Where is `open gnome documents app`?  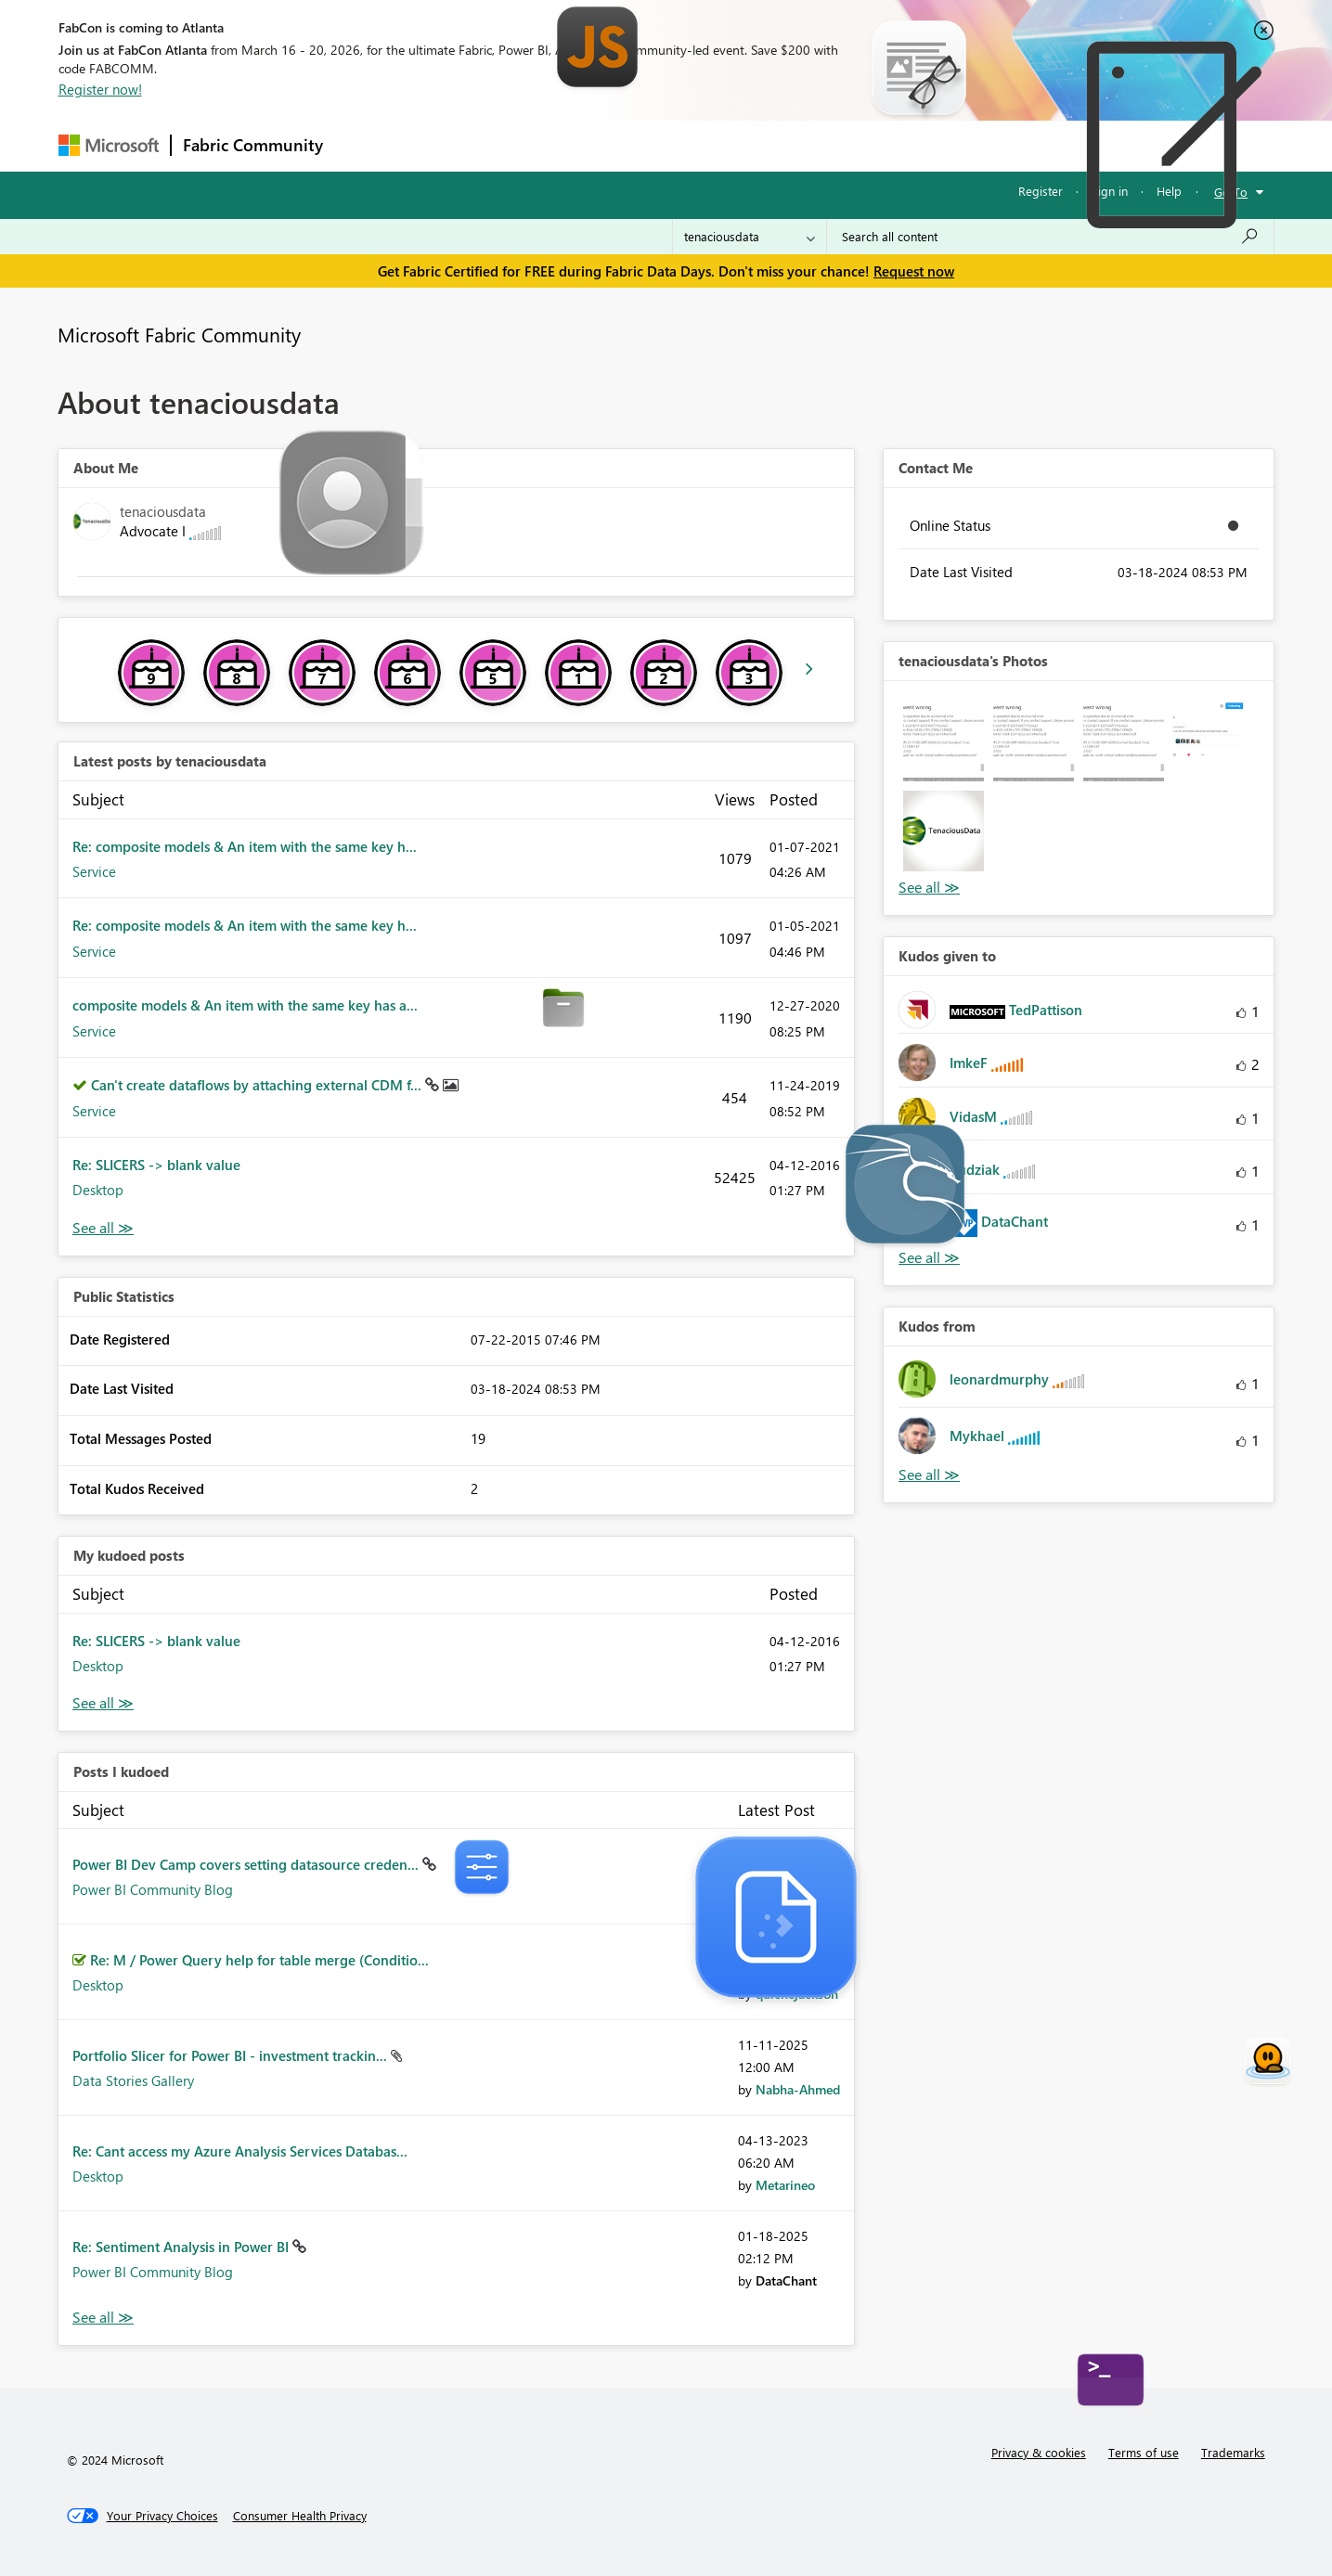
open gnome documents app is located at coordinates (919, 68).